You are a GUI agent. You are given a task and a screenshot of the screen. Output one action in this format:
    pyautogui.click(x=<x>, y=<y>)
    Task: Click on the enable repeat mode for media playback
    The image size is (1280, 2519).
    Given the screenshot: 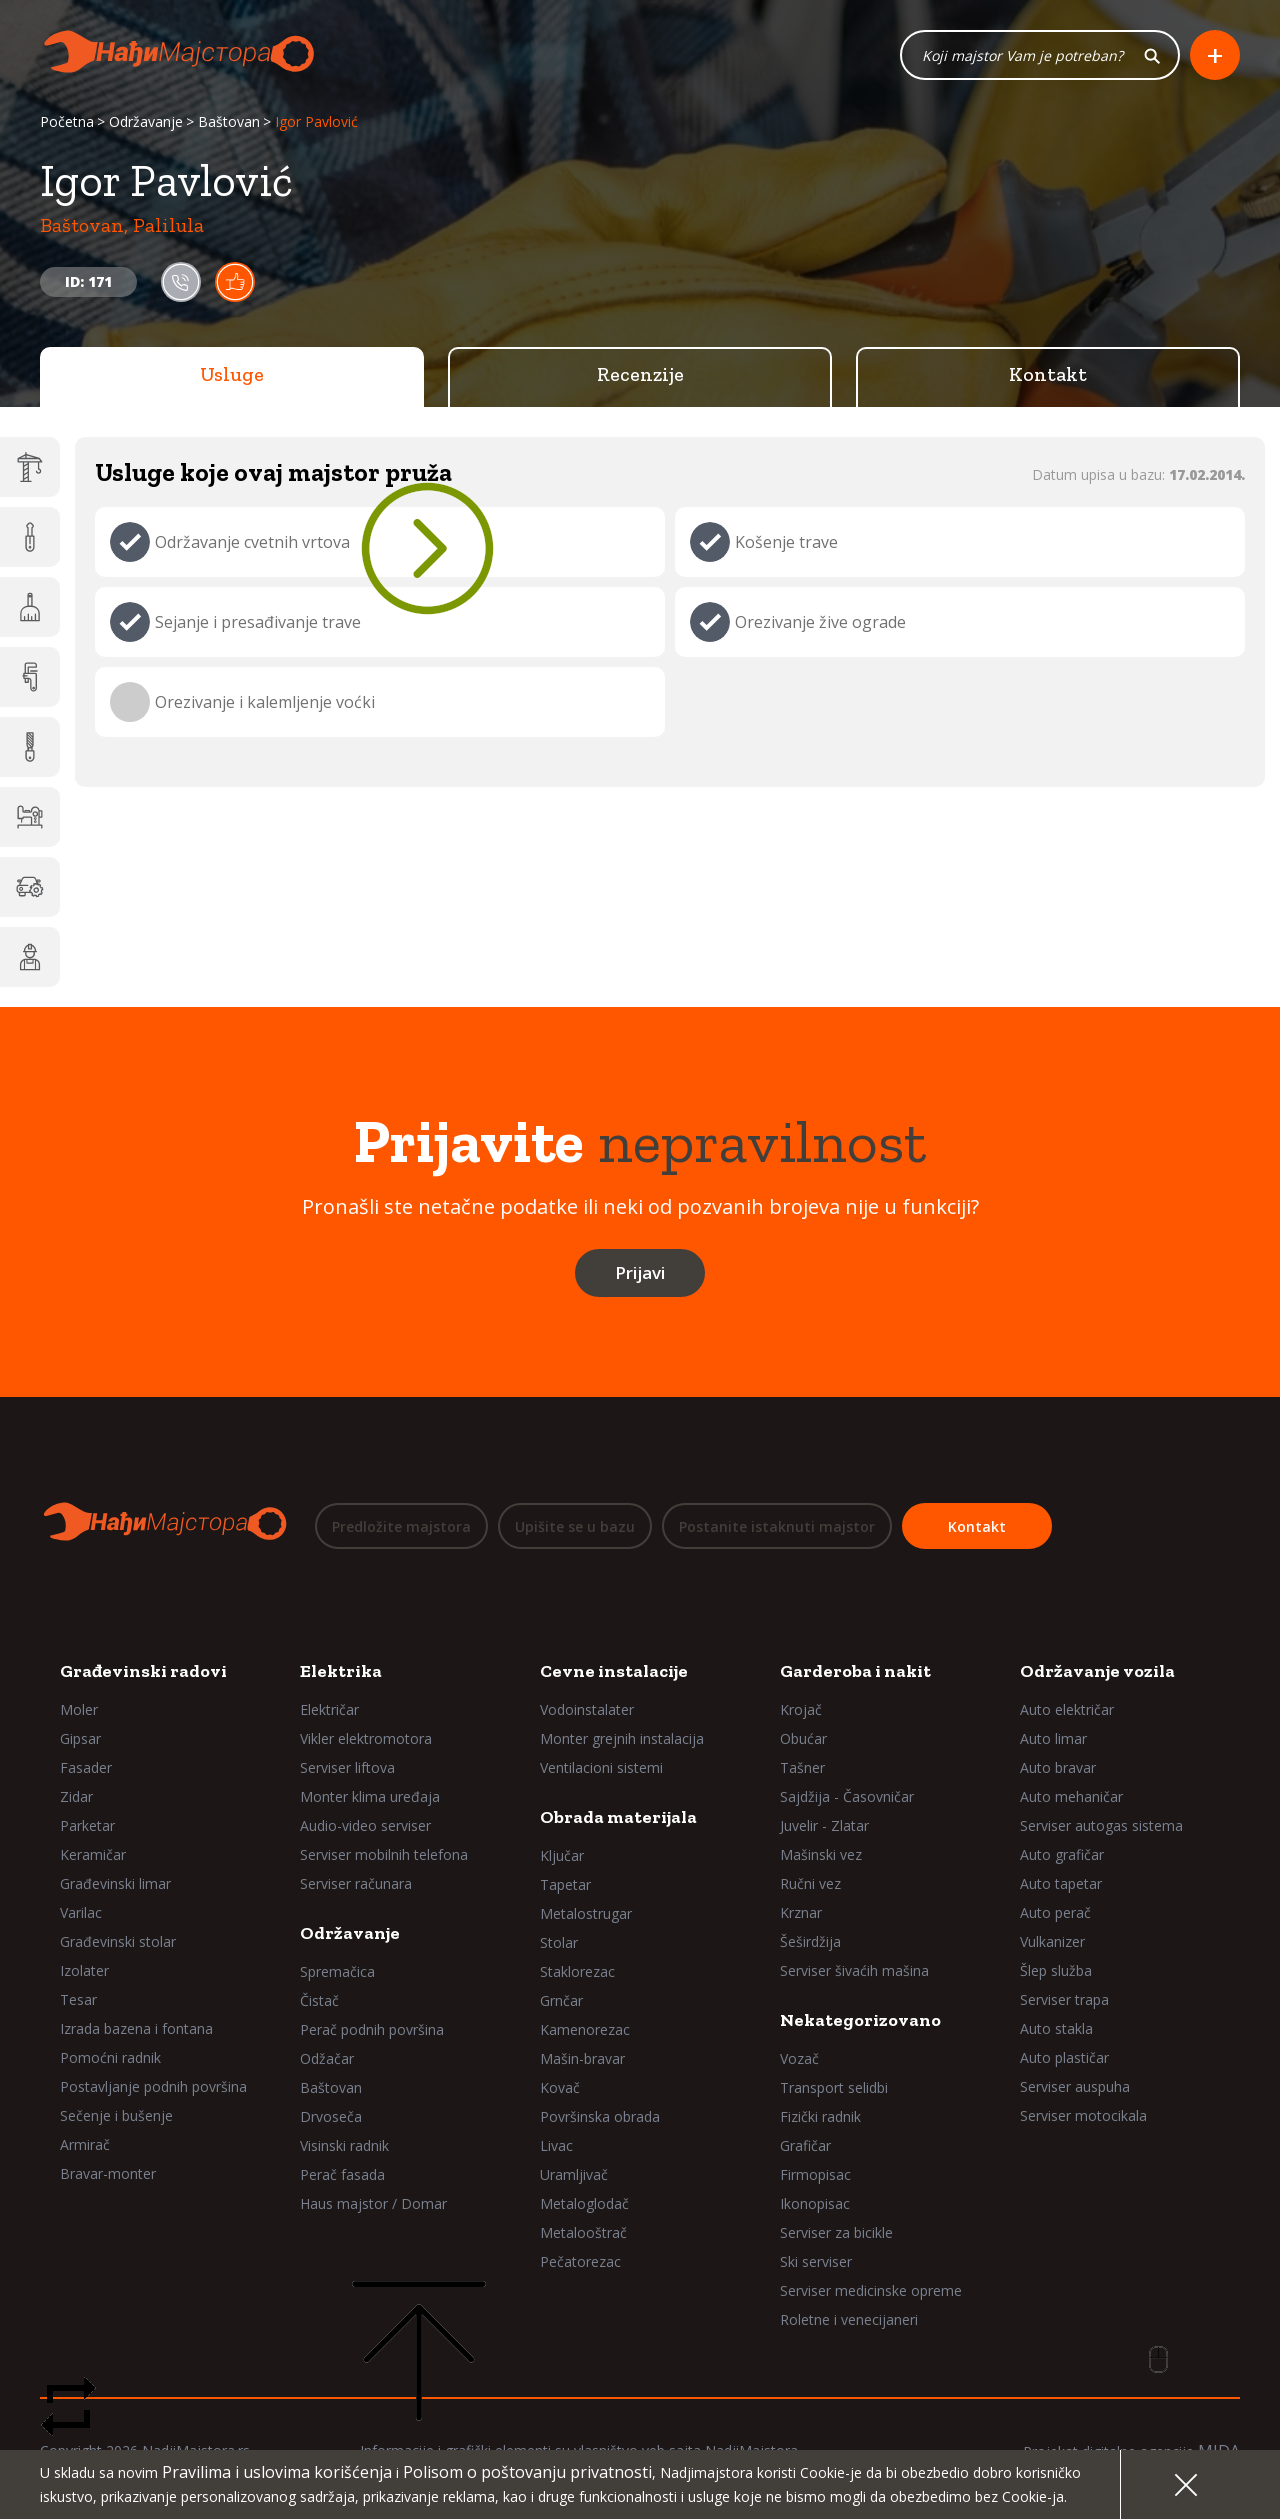 What is the action you would take?
    pyautogui.click(x=68, y=2406)
    